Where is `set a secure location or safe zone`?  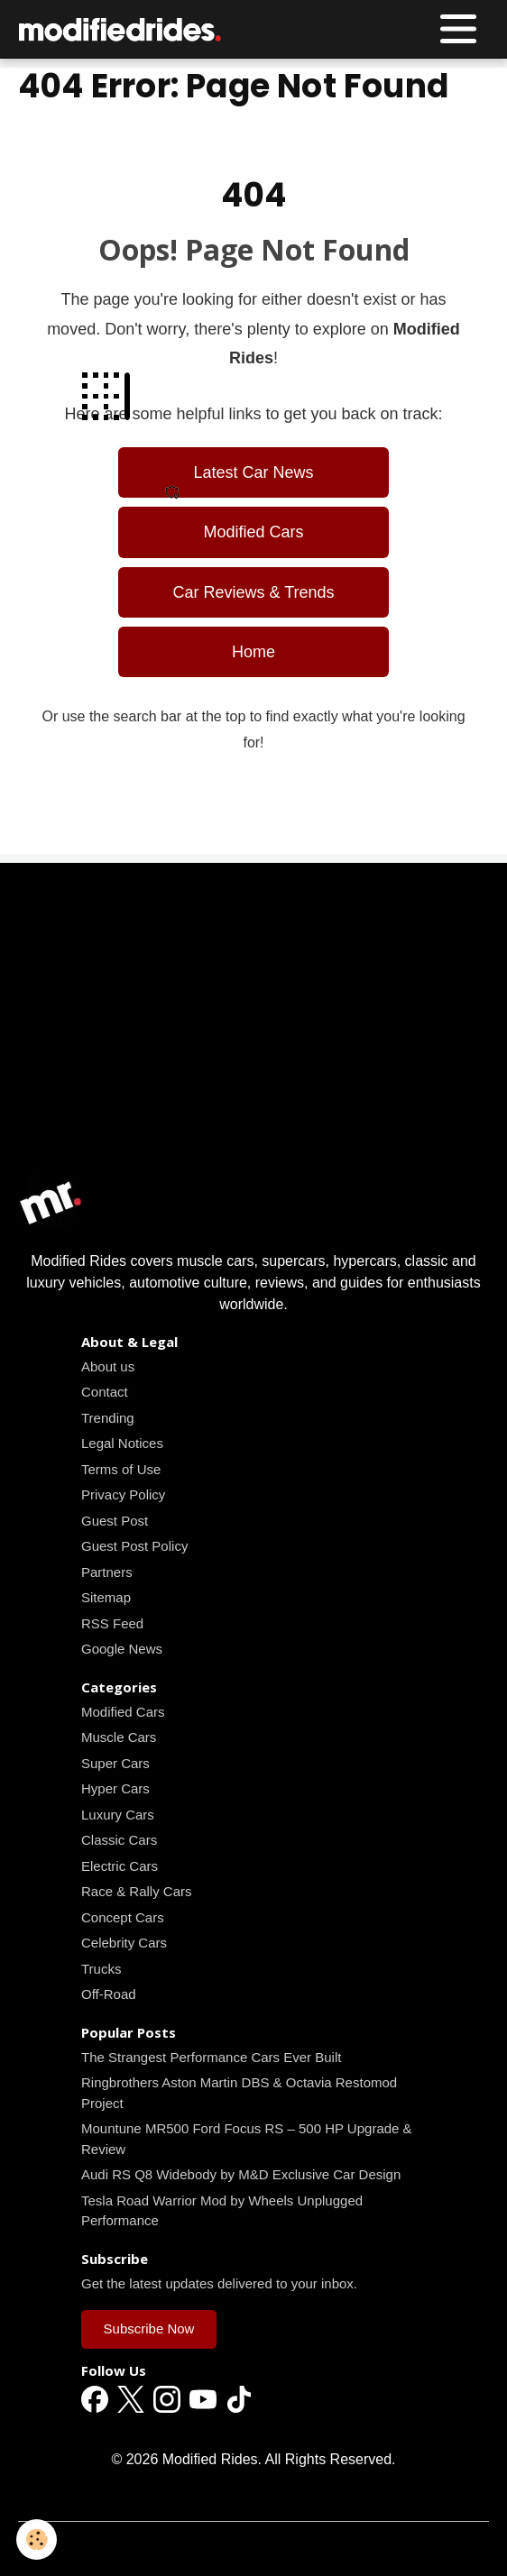
set a secure location or safe zone is located at coordinates (171, 491).